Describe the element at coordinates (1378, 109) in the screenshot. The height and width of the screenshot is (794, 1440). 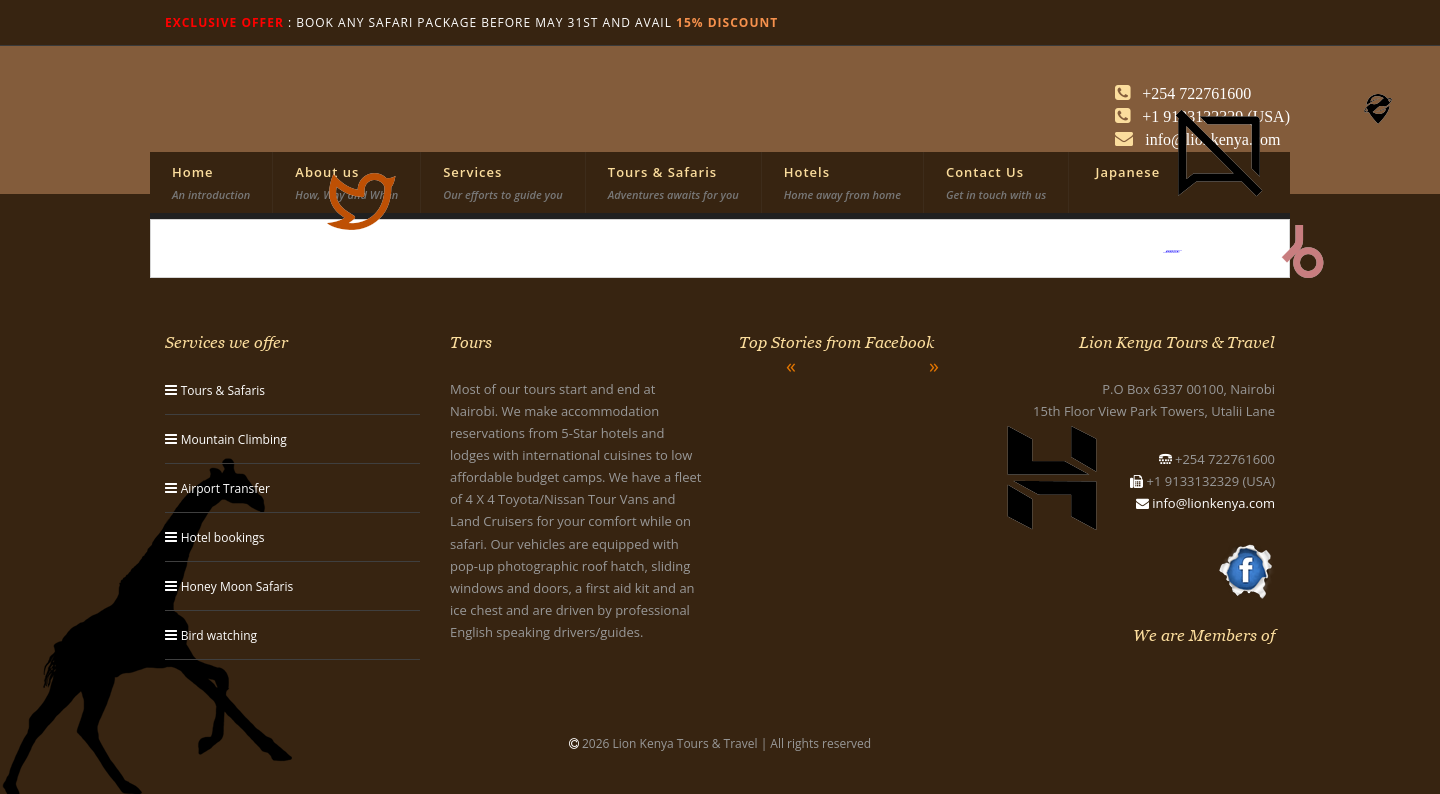
I see `open organic maps app` at that location.